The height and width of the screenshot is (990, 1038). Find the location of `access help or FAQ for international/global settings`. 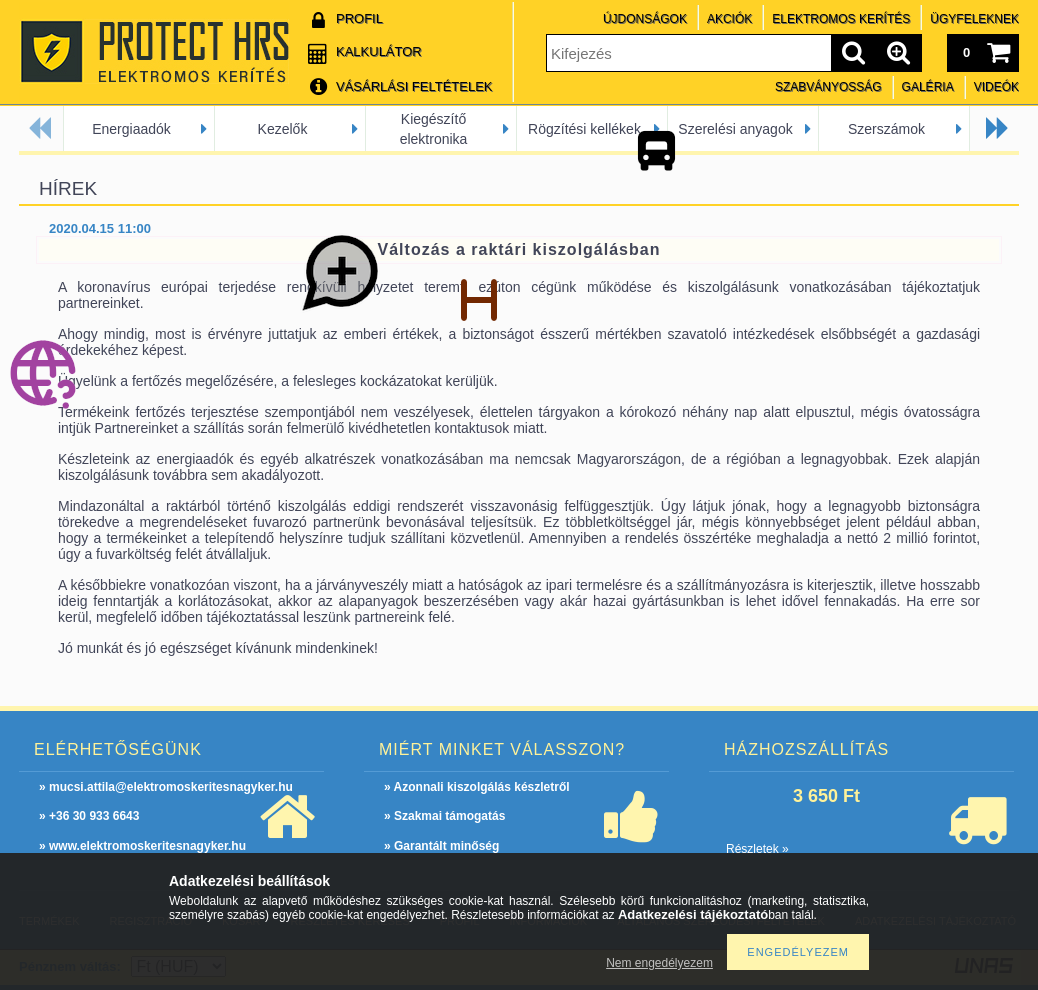

access help or FAQ for international/global settings is located at coordinates (43, 373).